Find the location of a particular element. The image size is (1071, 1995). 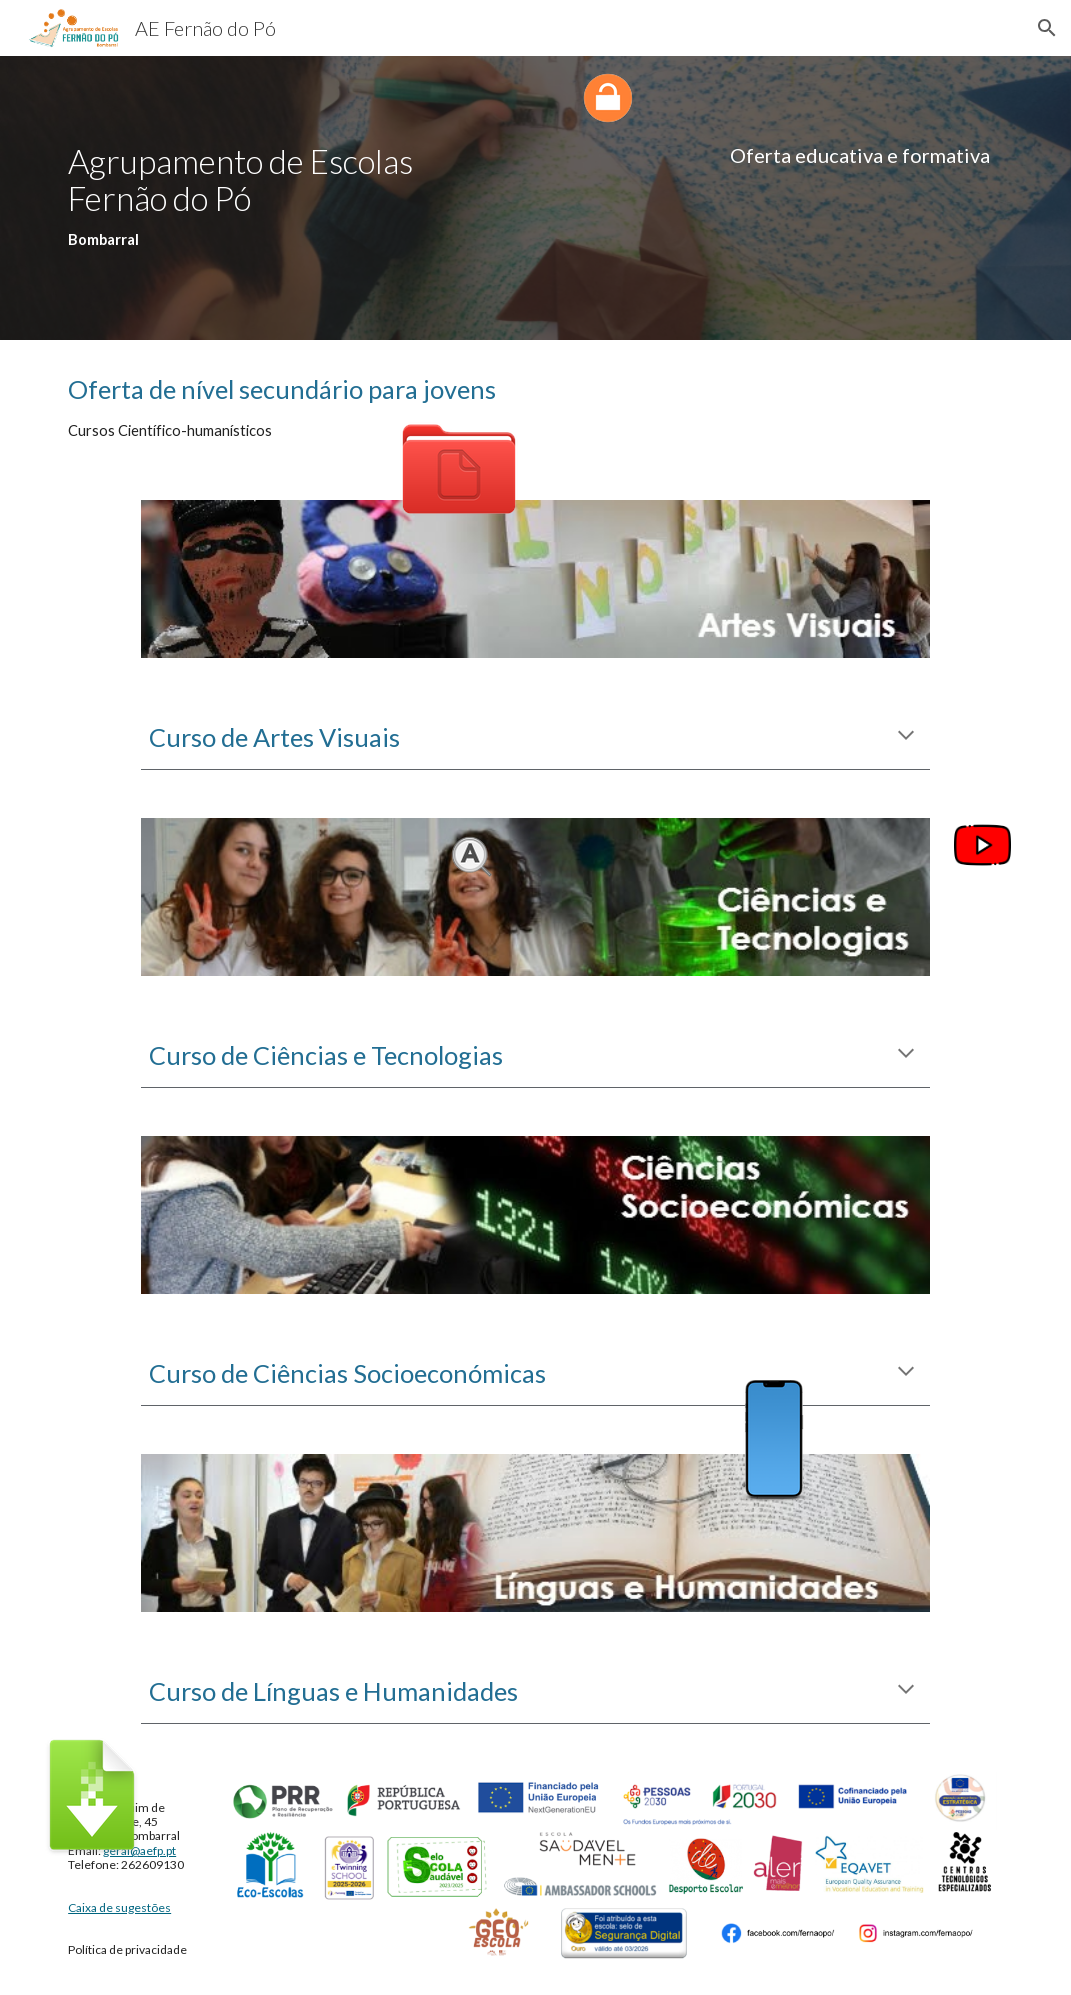

iPhone 13 Pro device icon is located at coordinates (774, 1441).